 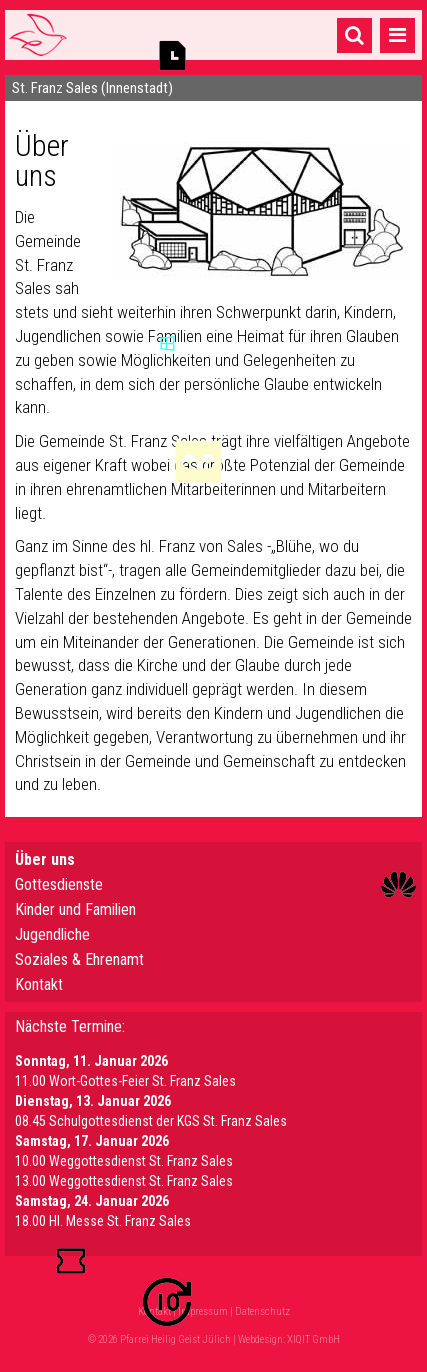 What do you see at coordinates (172, 55) in the screenshot?
I see `view file version history` at bounding box center [172, 55].